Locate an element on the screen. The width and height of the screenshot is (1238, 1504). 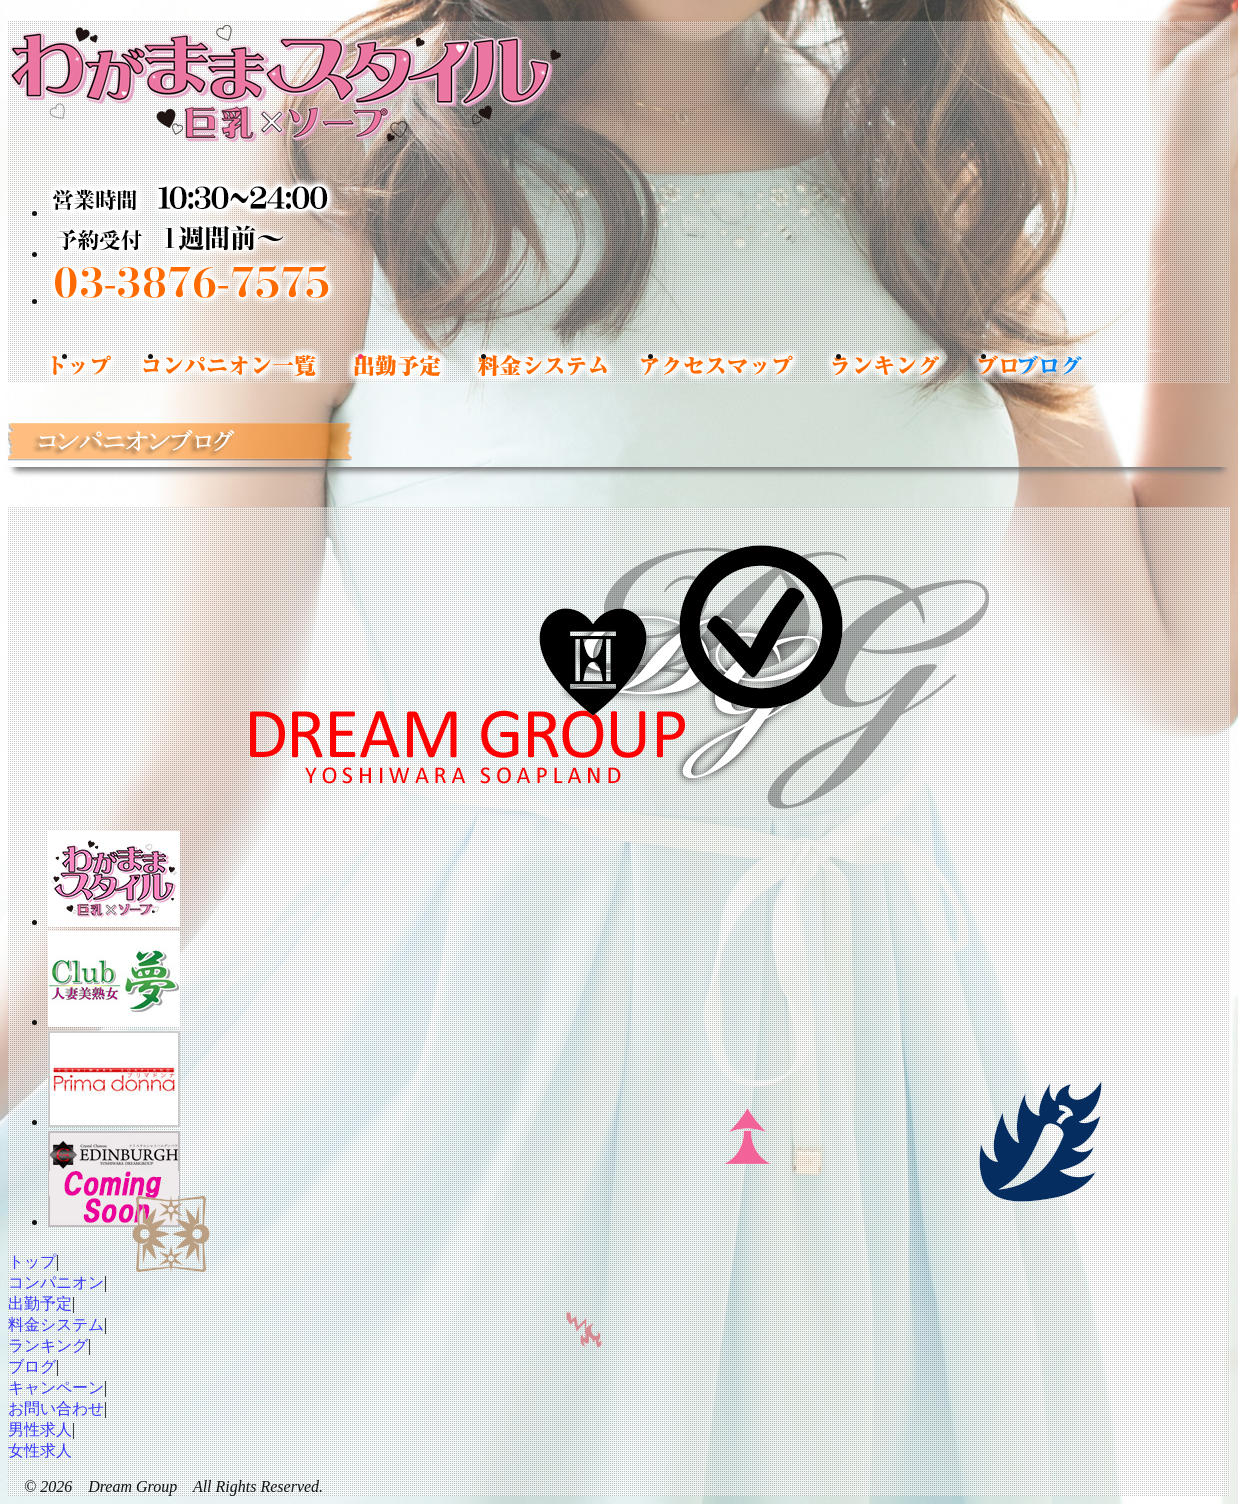
select pimiento or pepper ingredient is located at coordinates (1040, 1141).